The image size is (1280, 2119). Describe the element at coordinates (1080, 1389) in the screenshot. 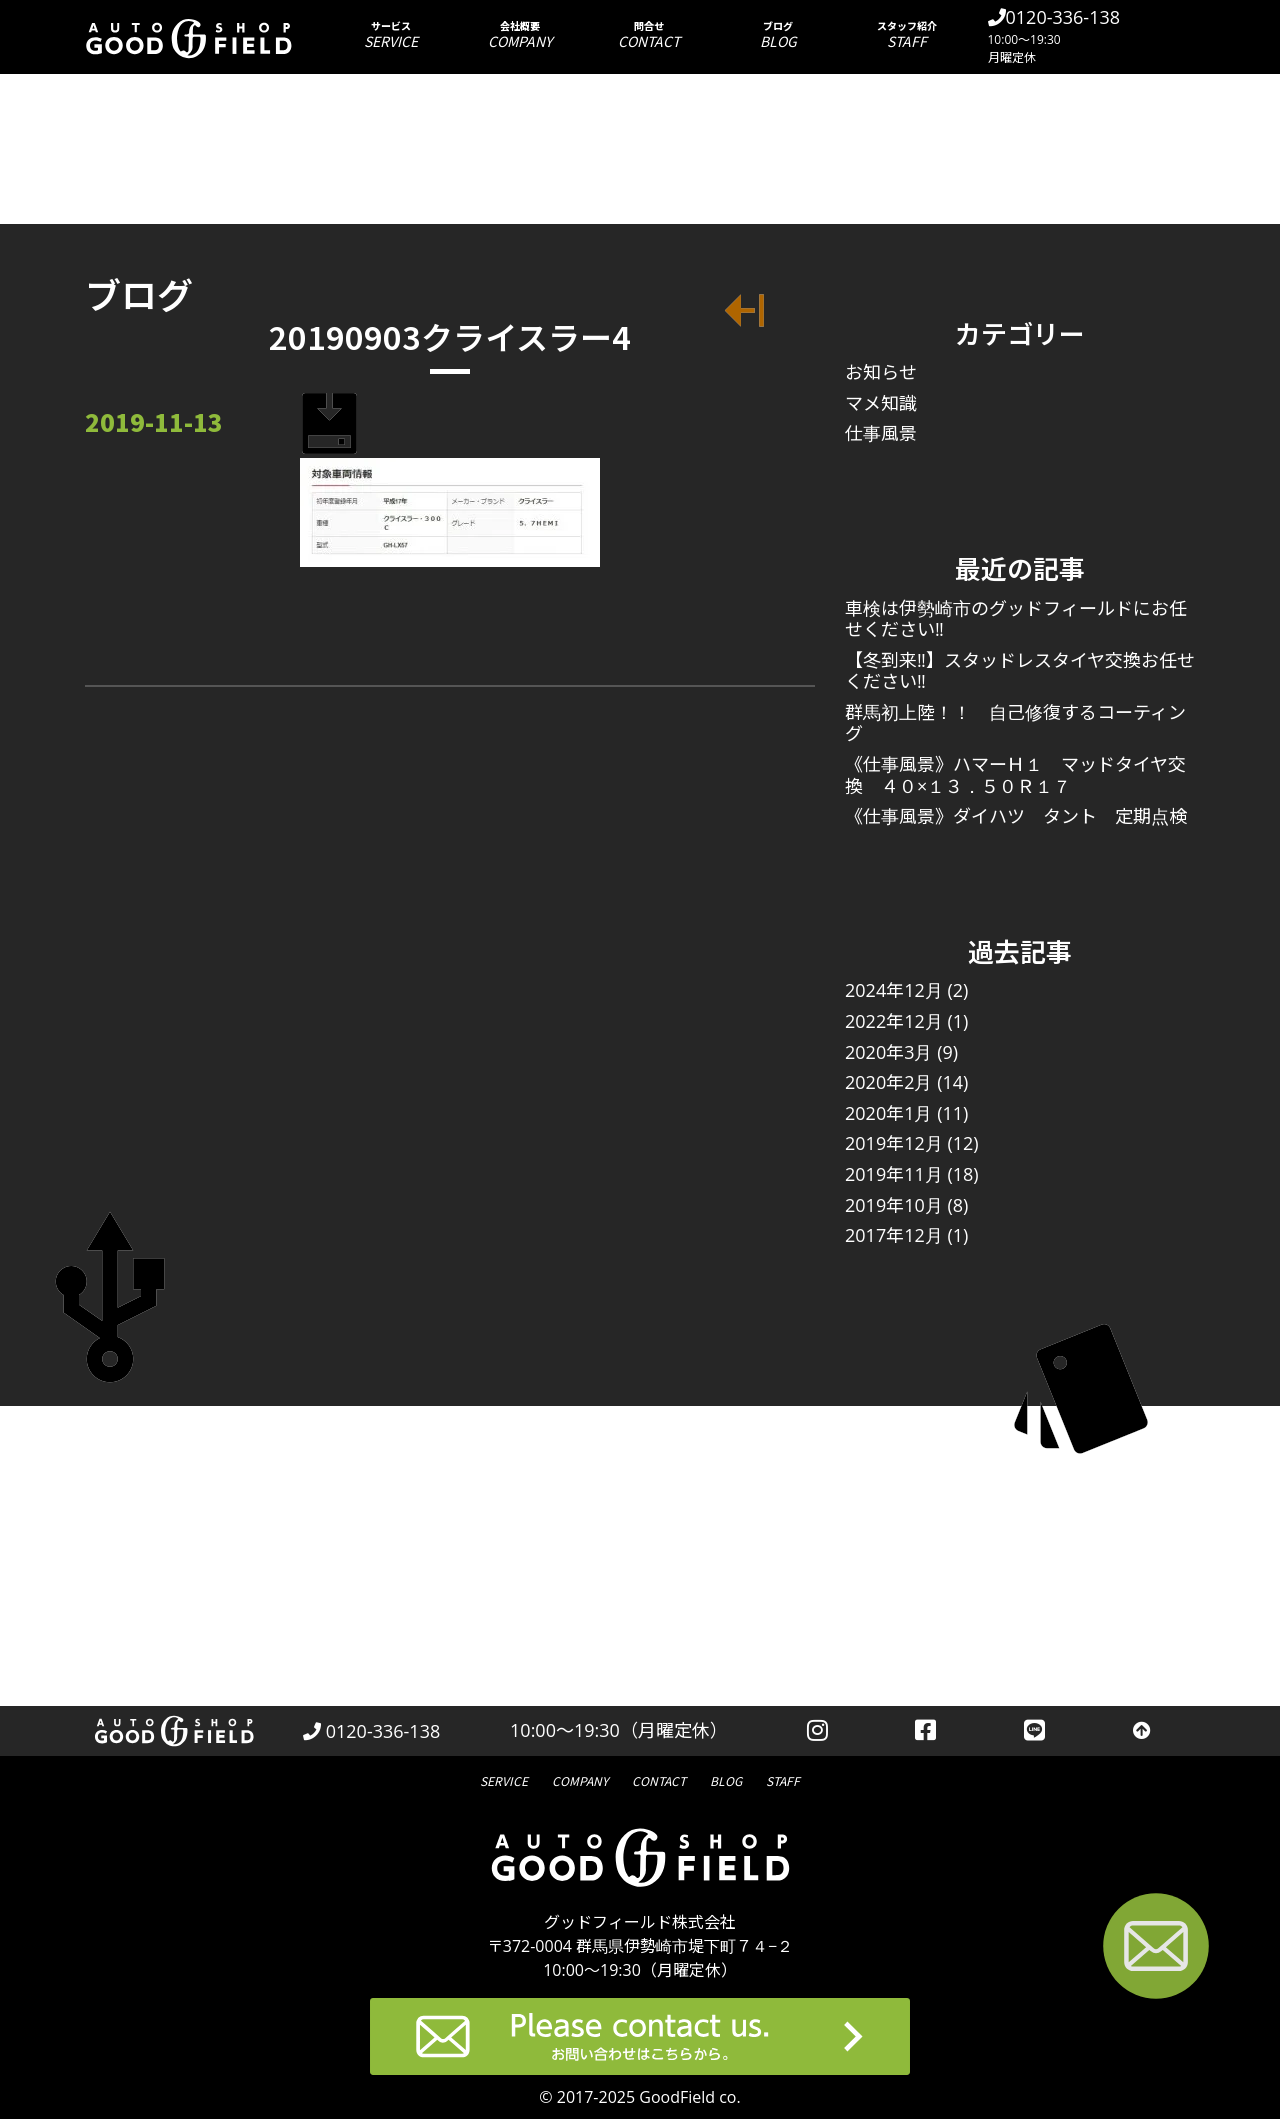

I see `access pantone color matching tools` at that location.